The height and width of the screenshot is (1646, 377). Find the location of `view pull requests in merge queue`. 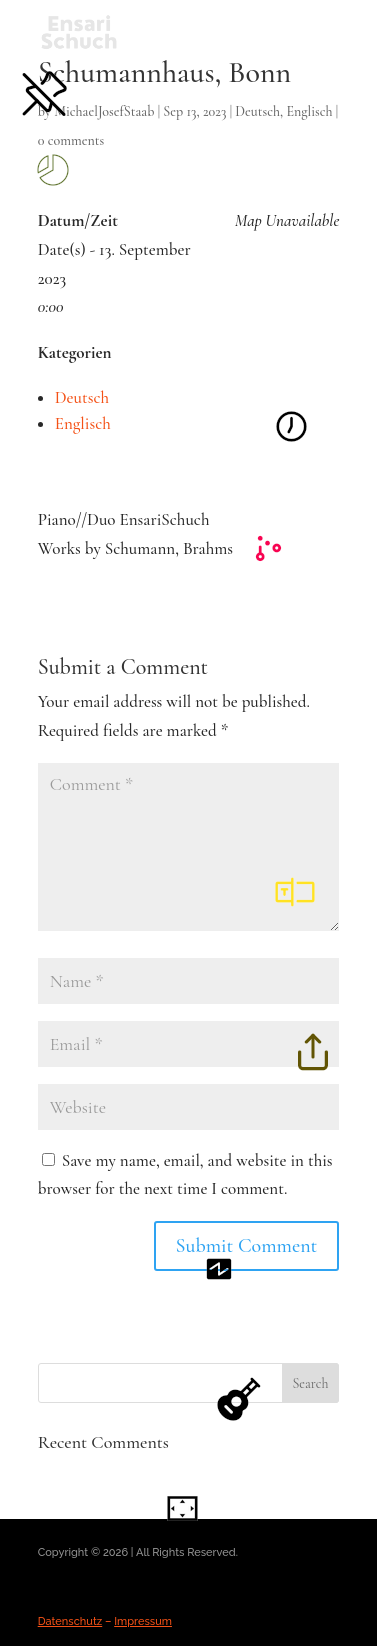

view pull requests in merge queue is located at coordinates (268, 547).